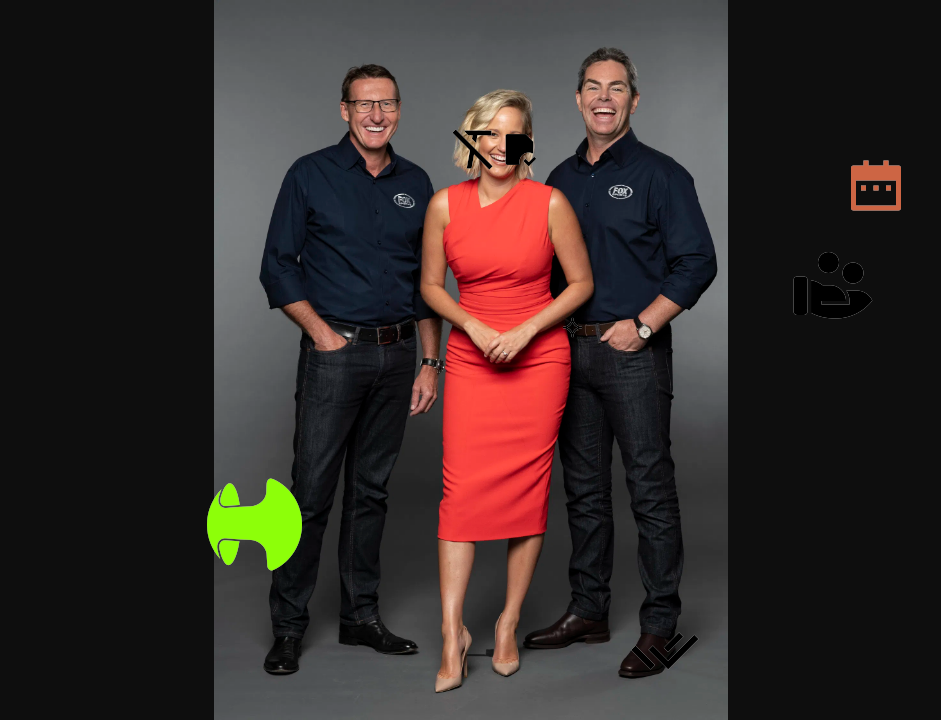 The image size is (941, 720). What do you see at coordinates (519, 149) in the screenshot?
I see `file successfully uploaded or verified` at bounding box center [519, 149].